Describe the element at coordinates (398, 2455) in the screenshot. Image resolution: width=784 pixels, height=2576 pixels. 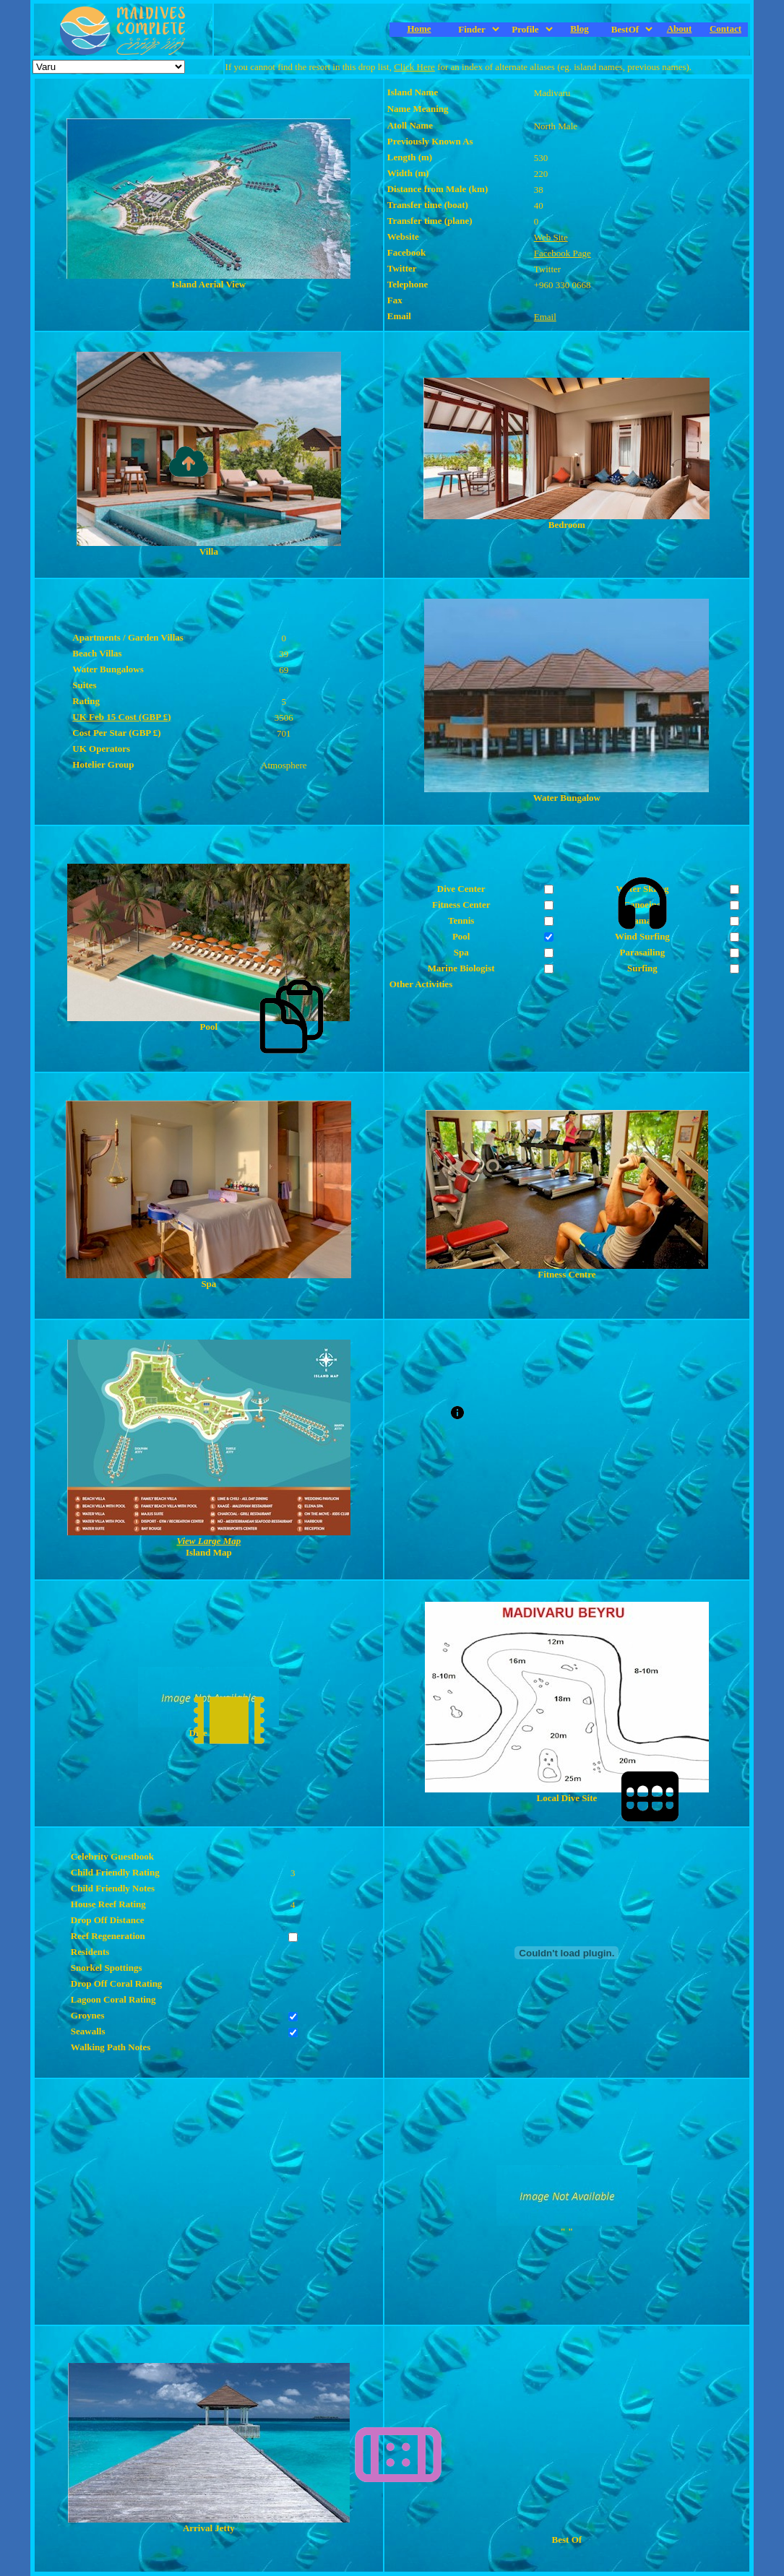
I see `access first aid or medical resources` at that location.